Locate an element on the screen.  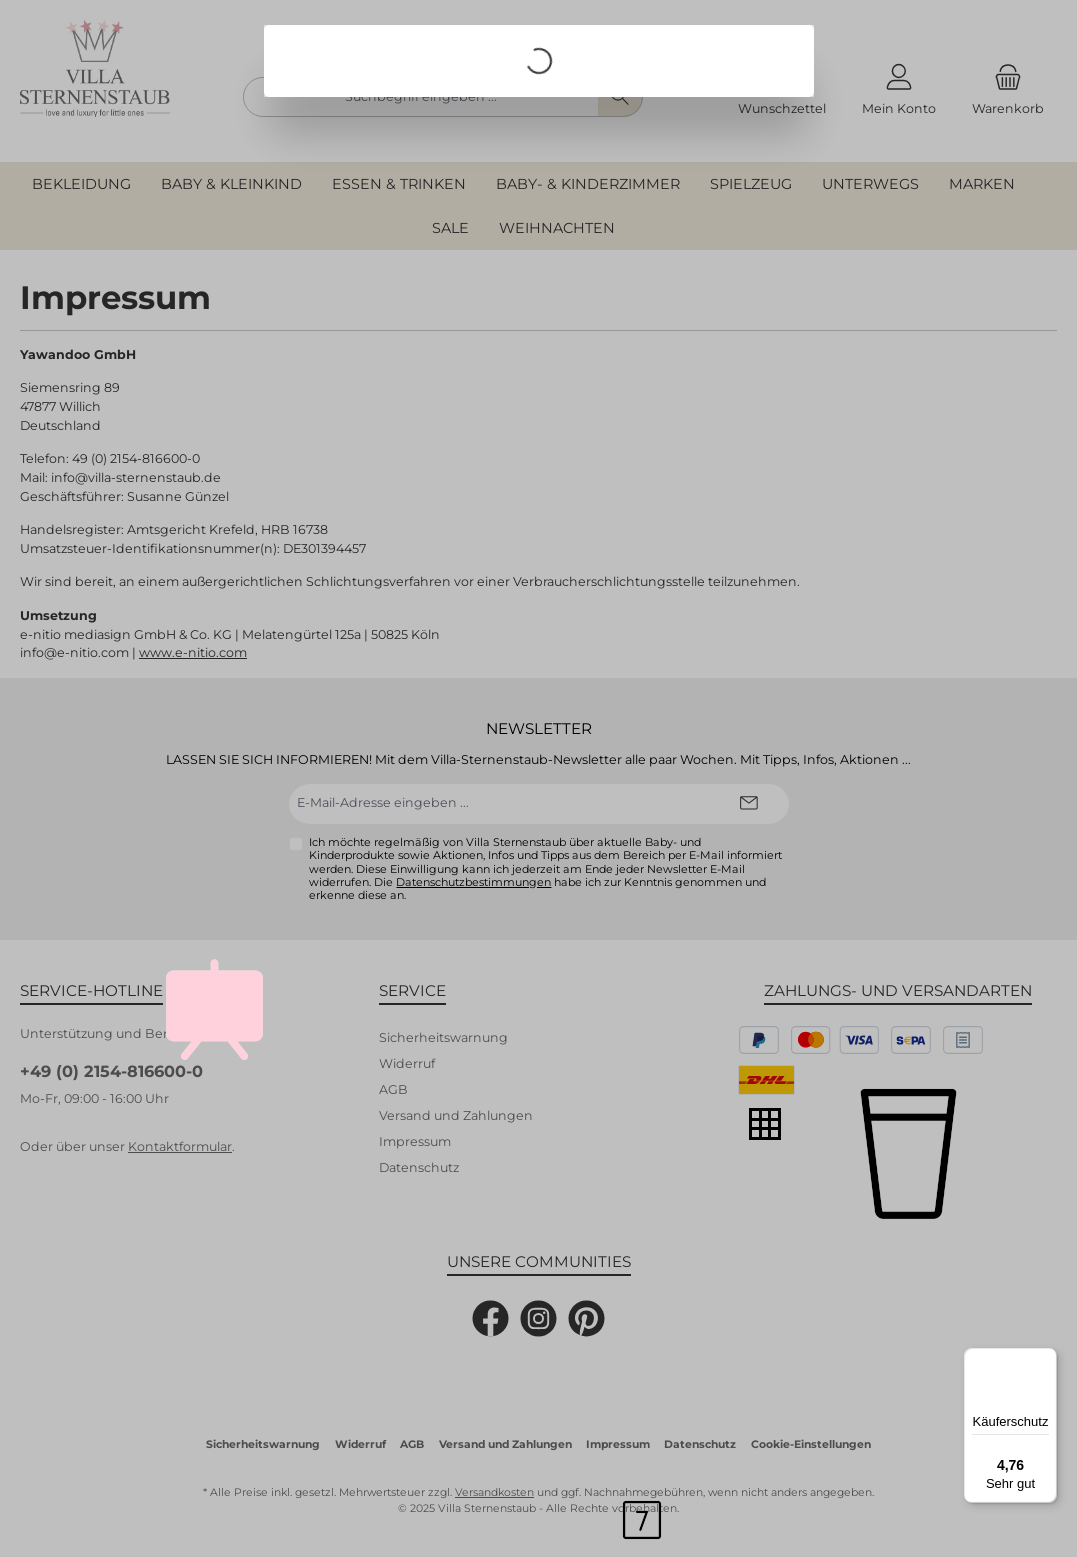
indicates item number seven in a list or sequence is located at coordinates (642, 1520).